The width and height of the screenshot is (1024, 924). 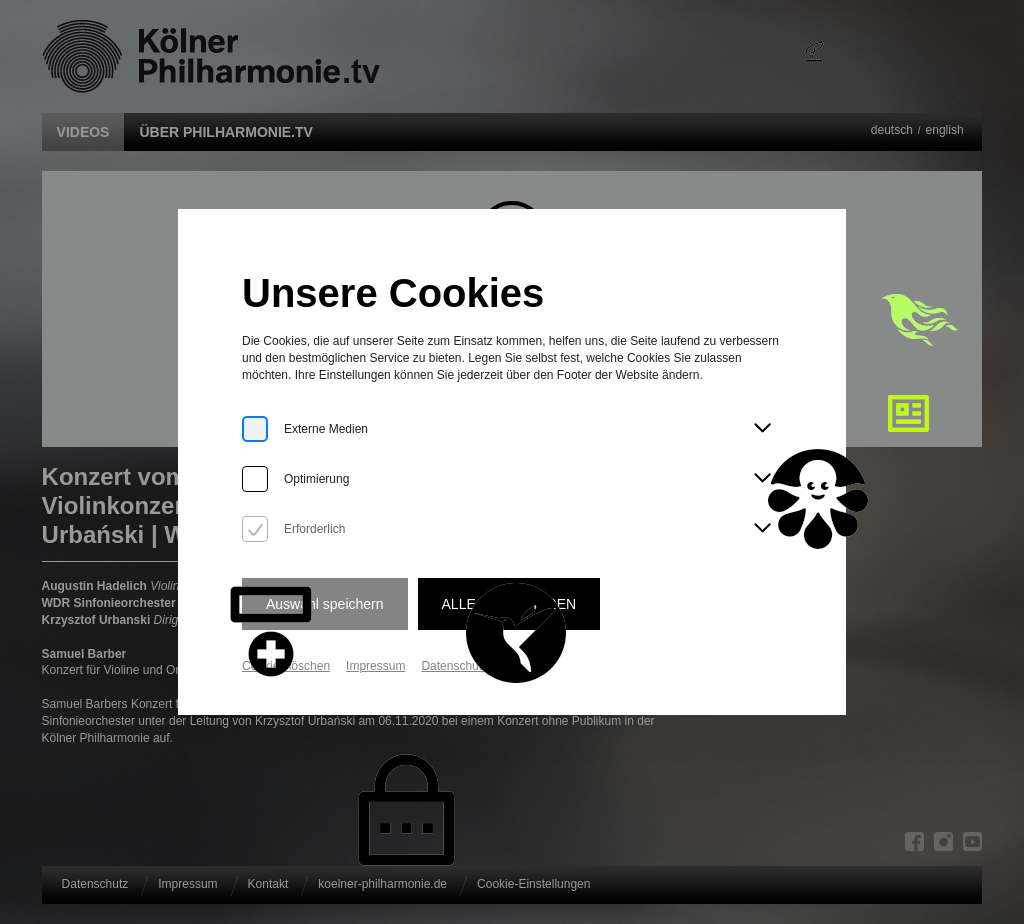 I want to click on open personio HR management app, so click(x=814, y=51).